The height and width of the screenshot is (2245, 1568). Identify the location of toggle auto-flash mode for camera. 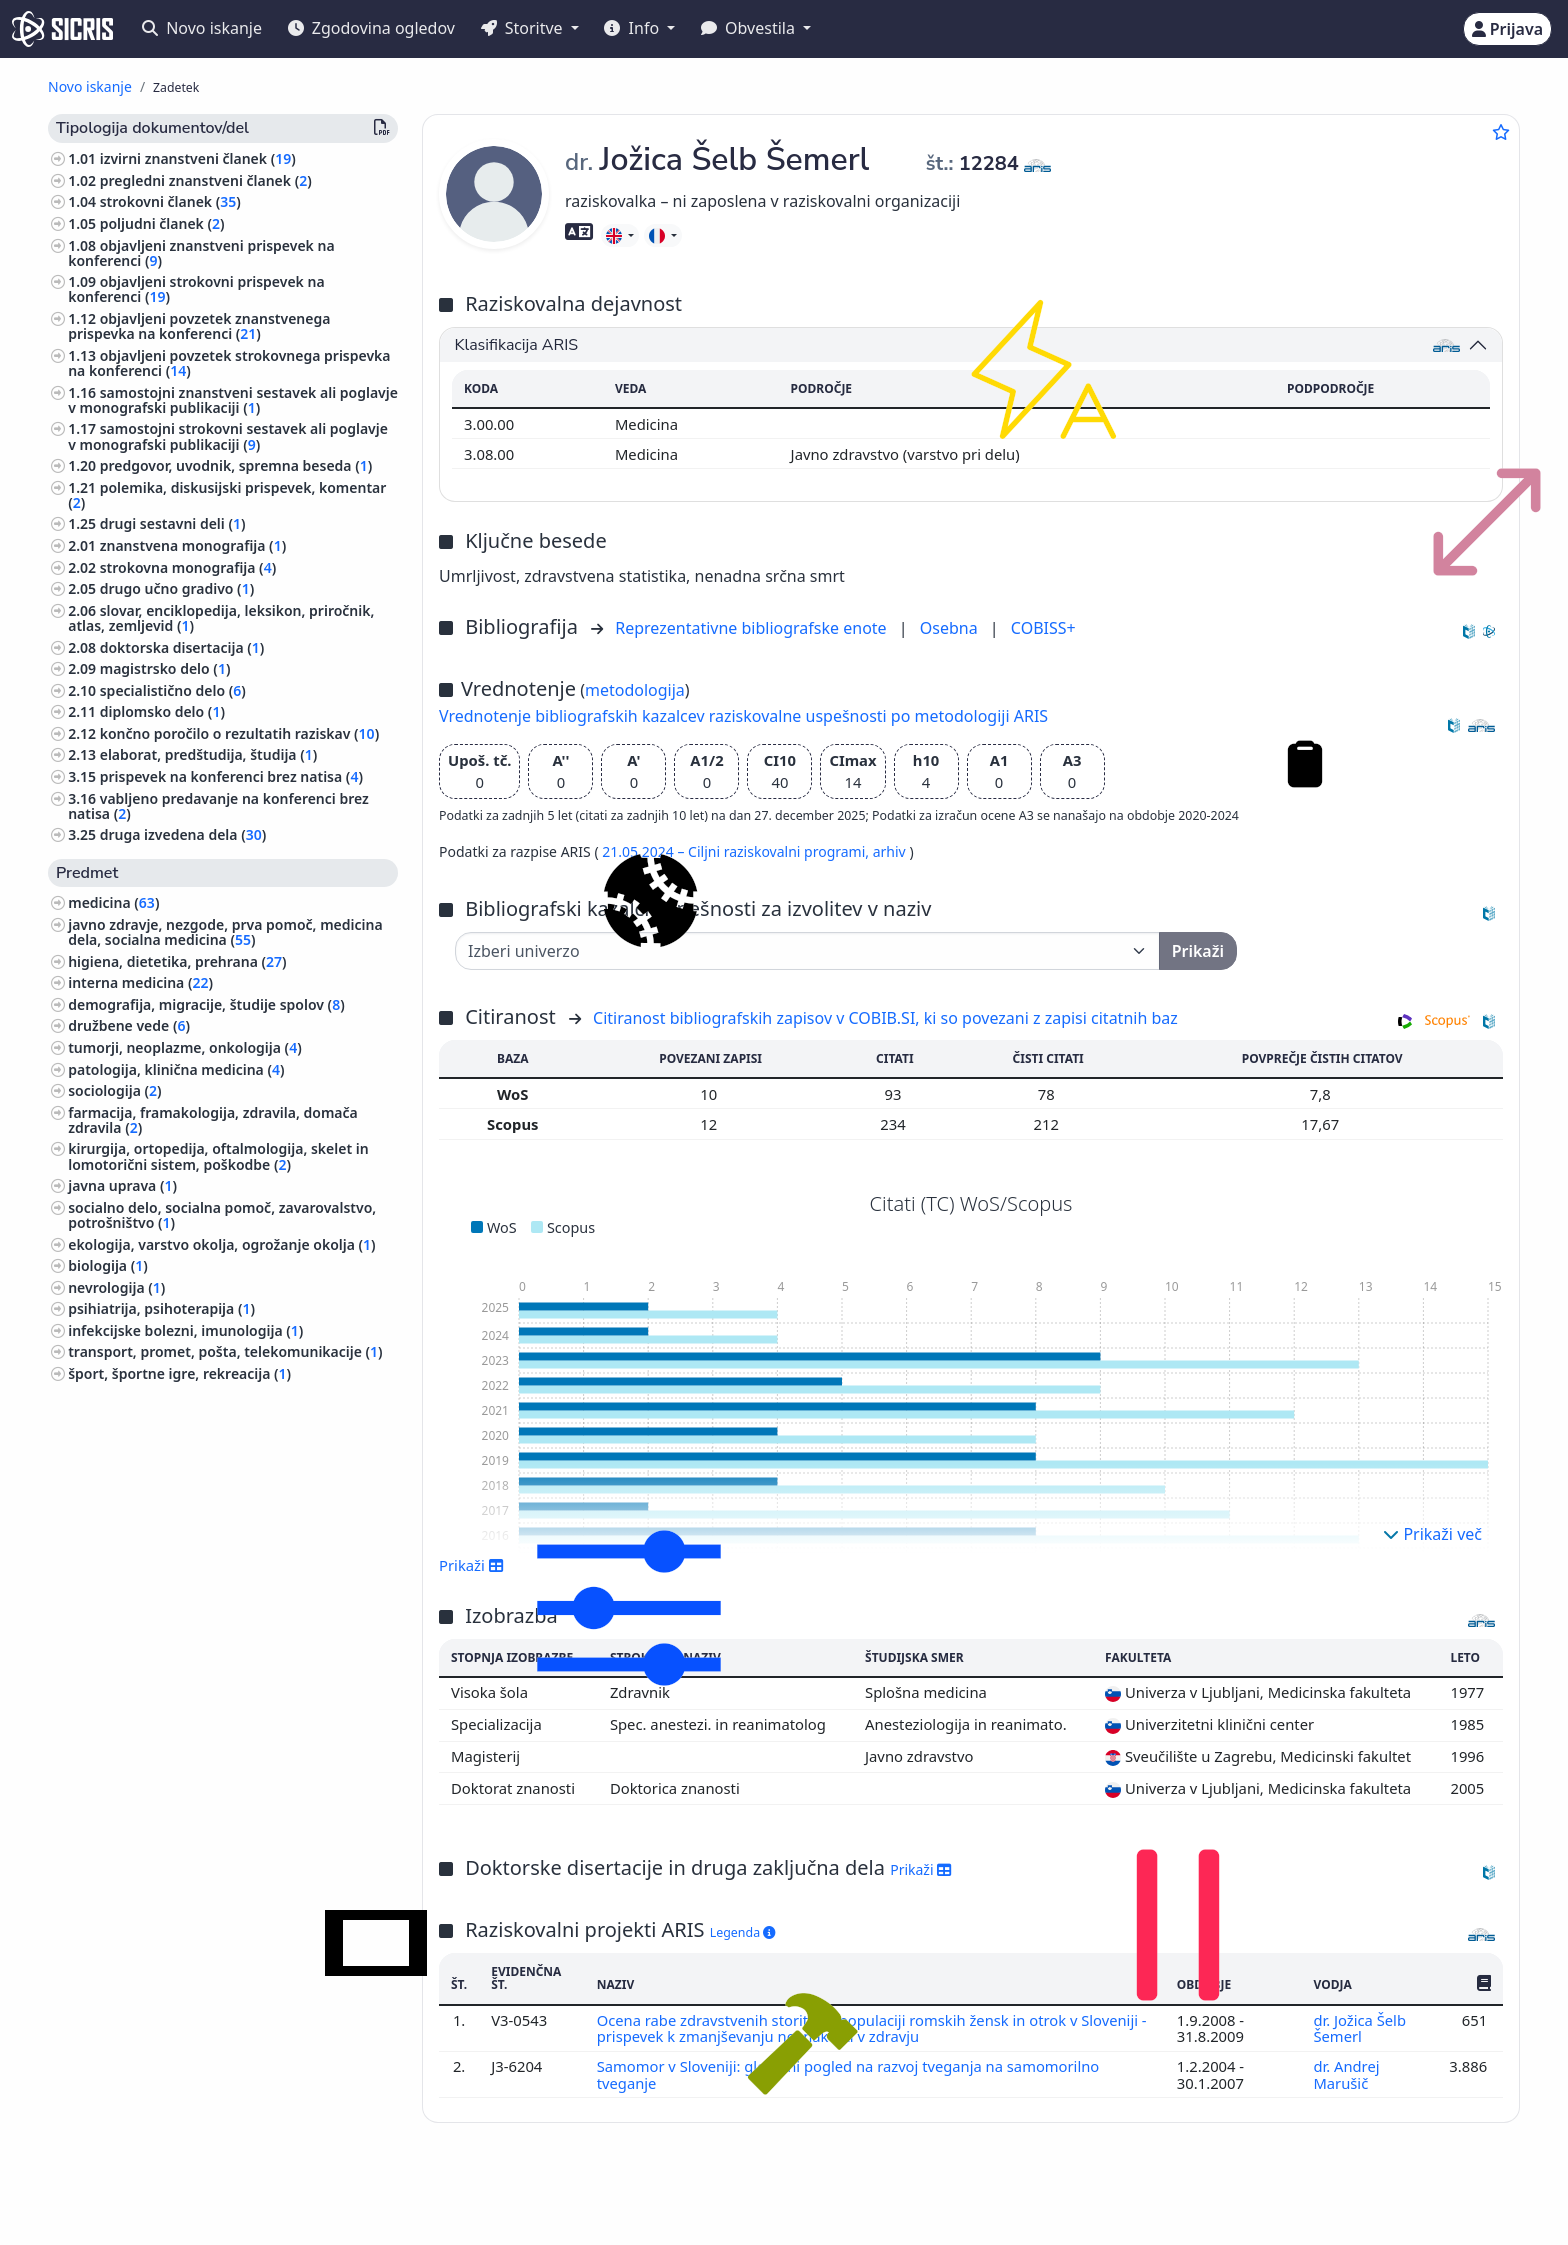
(1041, 375).